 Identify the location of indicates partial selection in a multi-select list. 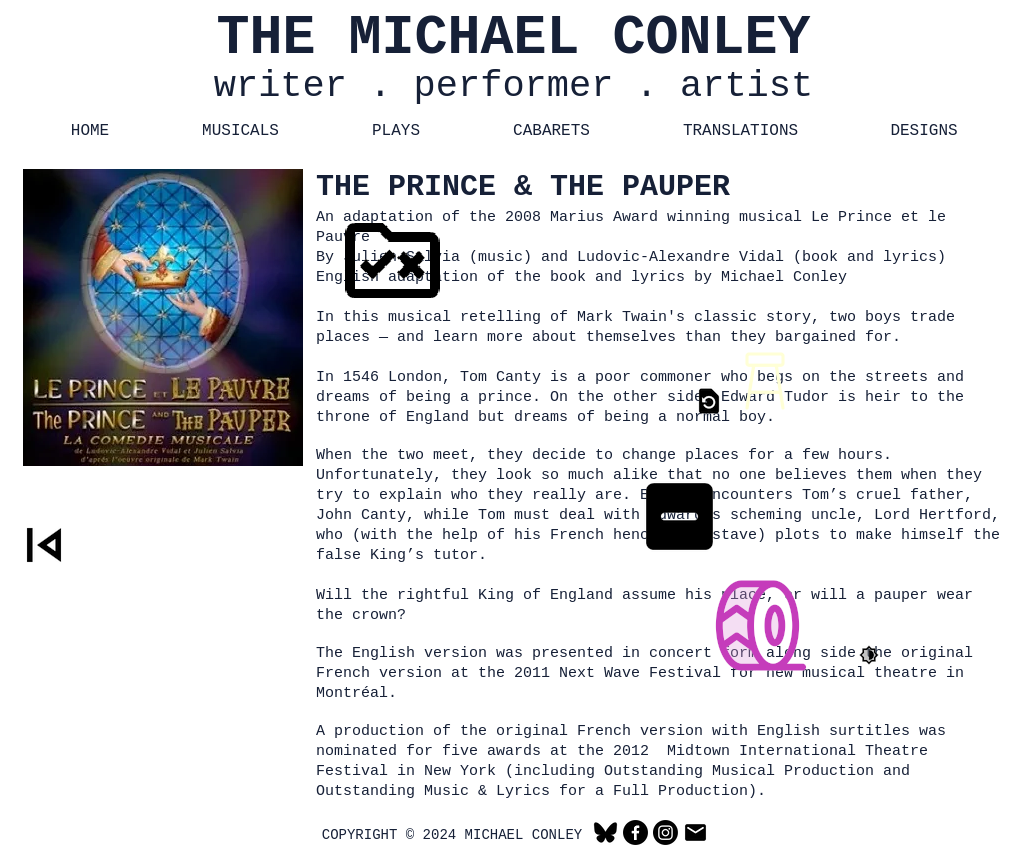
(679, 516).